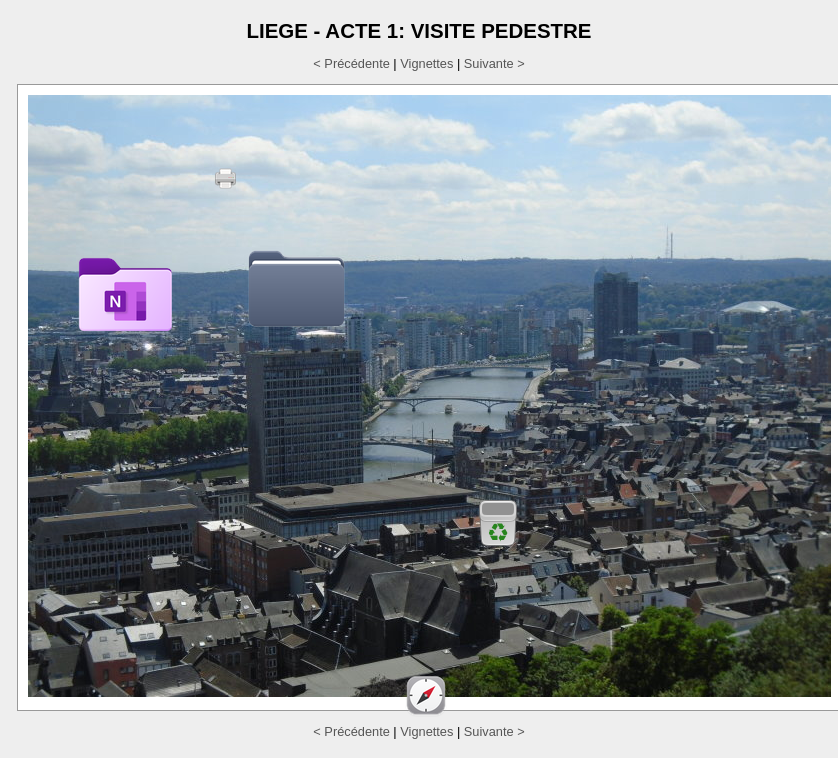 This screenshot has width=838, height=758. I want to click on open folder containing Microsoft OneNote files, so click(125, 297).